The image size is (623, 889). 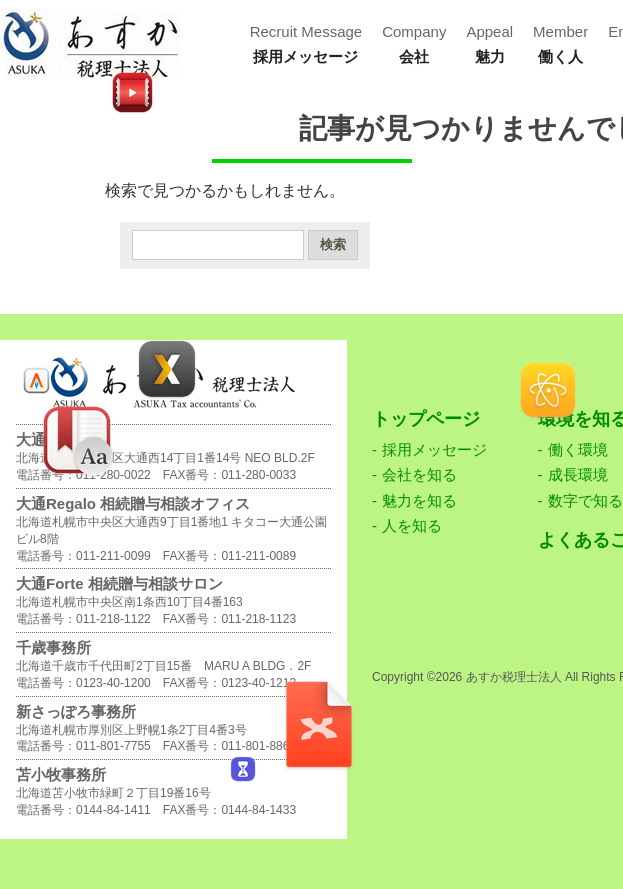 I want to click on open an xmind mind mapping file, so click(x=319, y=726).